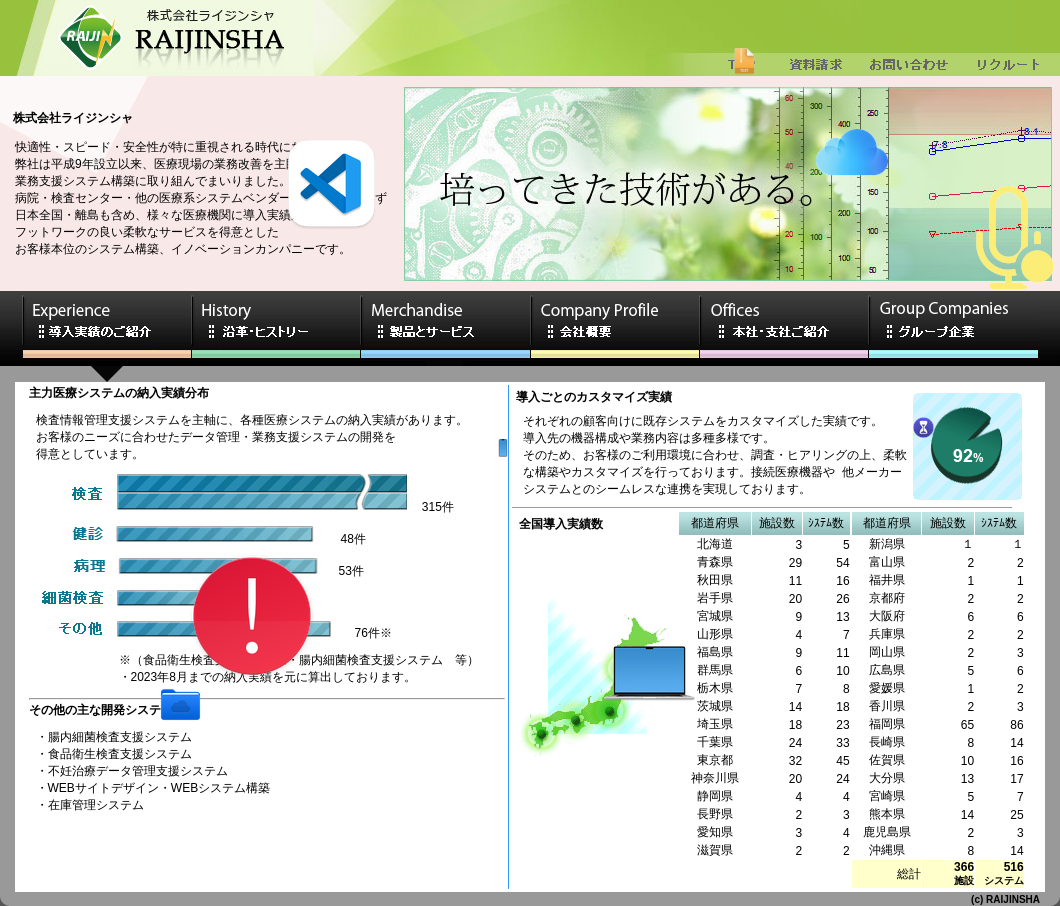 The height and width of the screenshot is (906, 1060). Describe the element at coordinates (331, 183) in the screenshot. I see `open Visual Studio Code` at that location.